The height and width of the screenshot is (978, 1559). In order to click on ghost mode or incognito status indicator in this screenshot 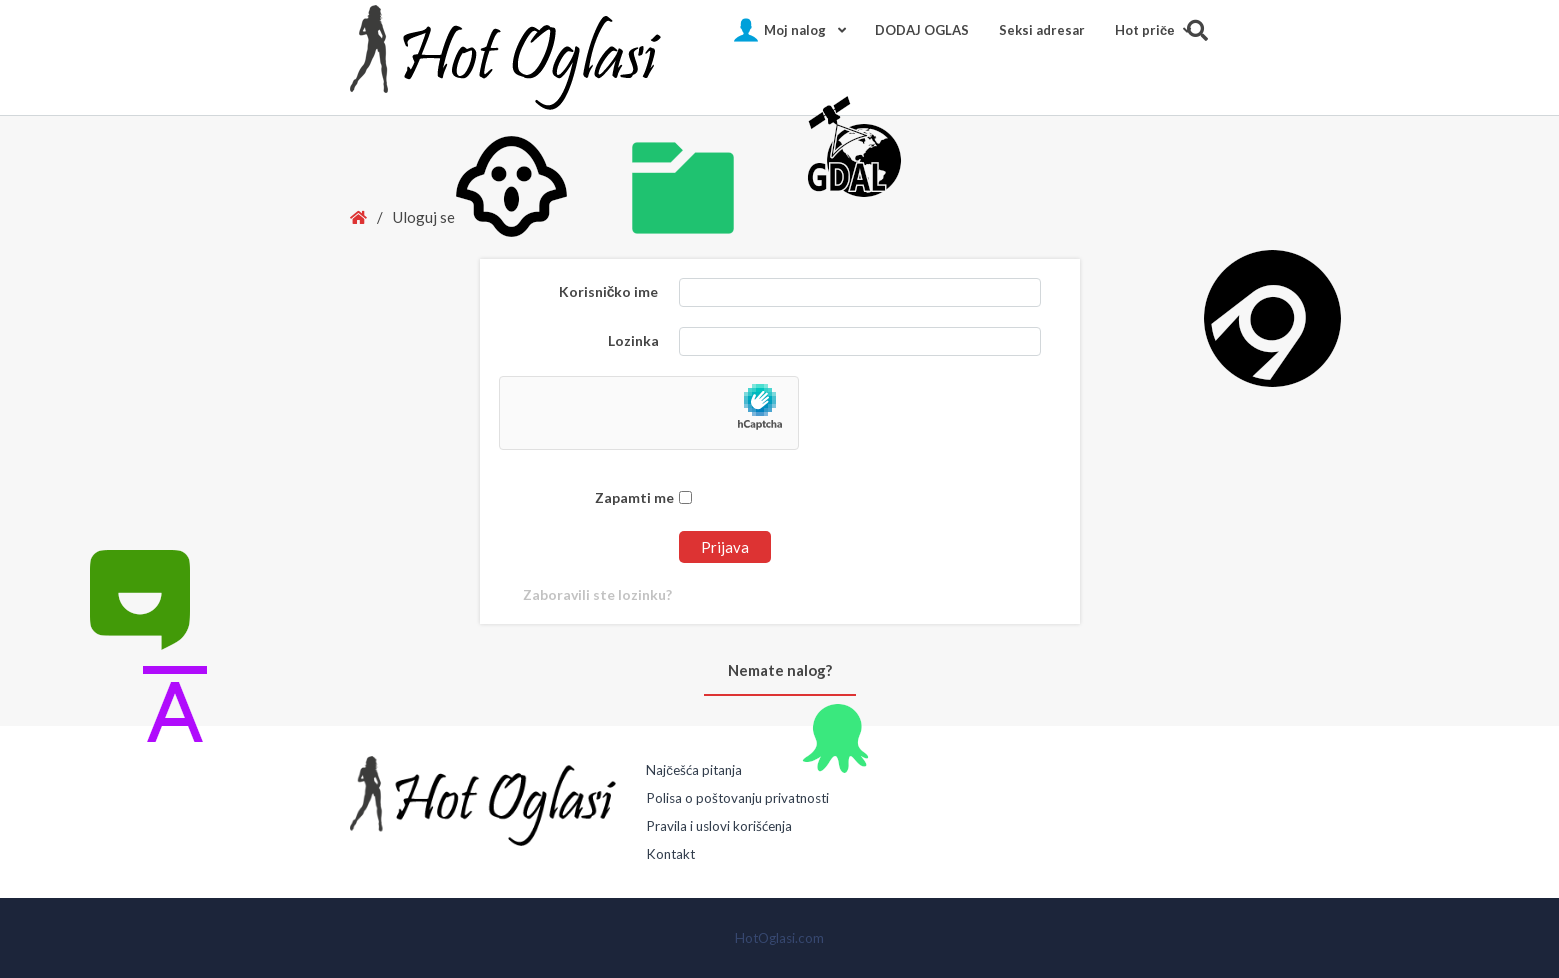, I will do `click(511, 186)`.